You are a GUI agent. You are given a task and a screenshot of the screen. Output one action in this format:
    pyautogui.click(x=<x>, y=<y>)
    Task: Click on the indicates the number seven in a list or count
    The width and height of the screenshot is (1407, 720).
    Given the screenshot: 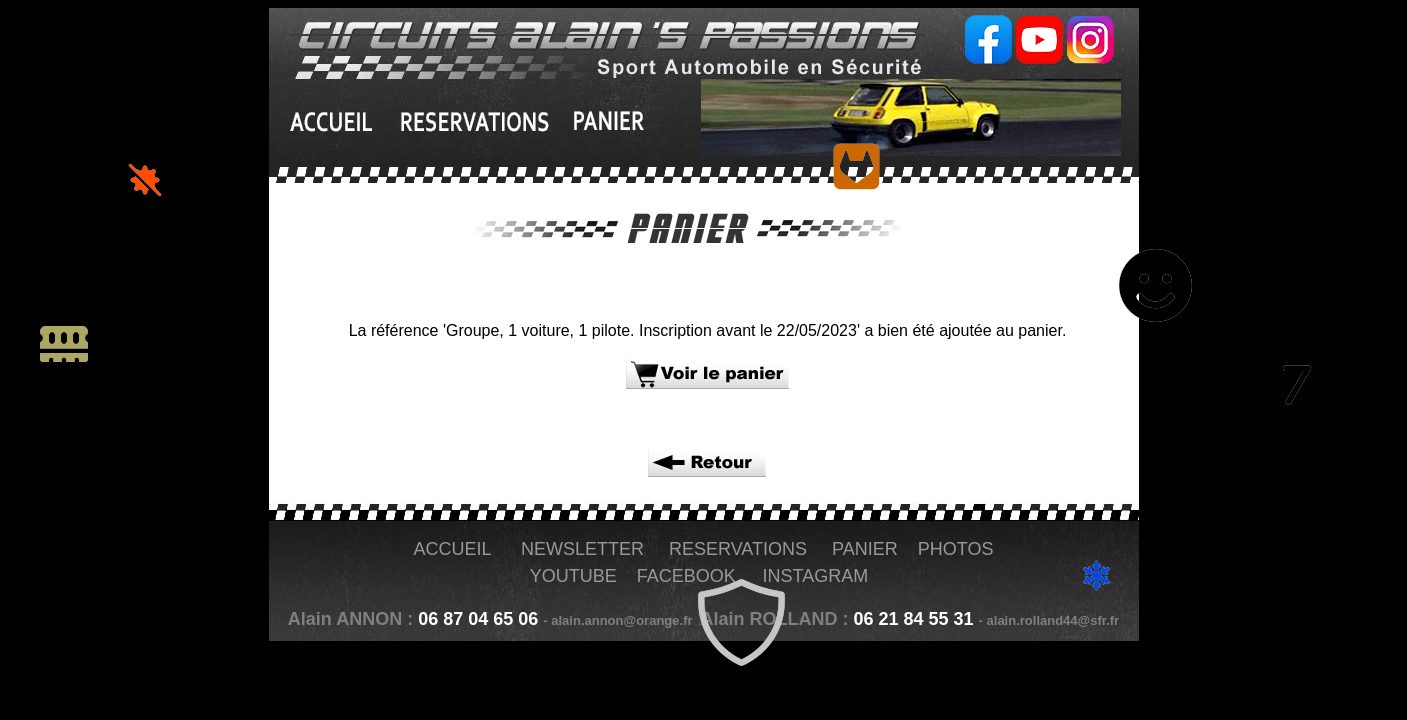 What is the action you would take?
    pyautogui.click(x=1297, y=385)
    